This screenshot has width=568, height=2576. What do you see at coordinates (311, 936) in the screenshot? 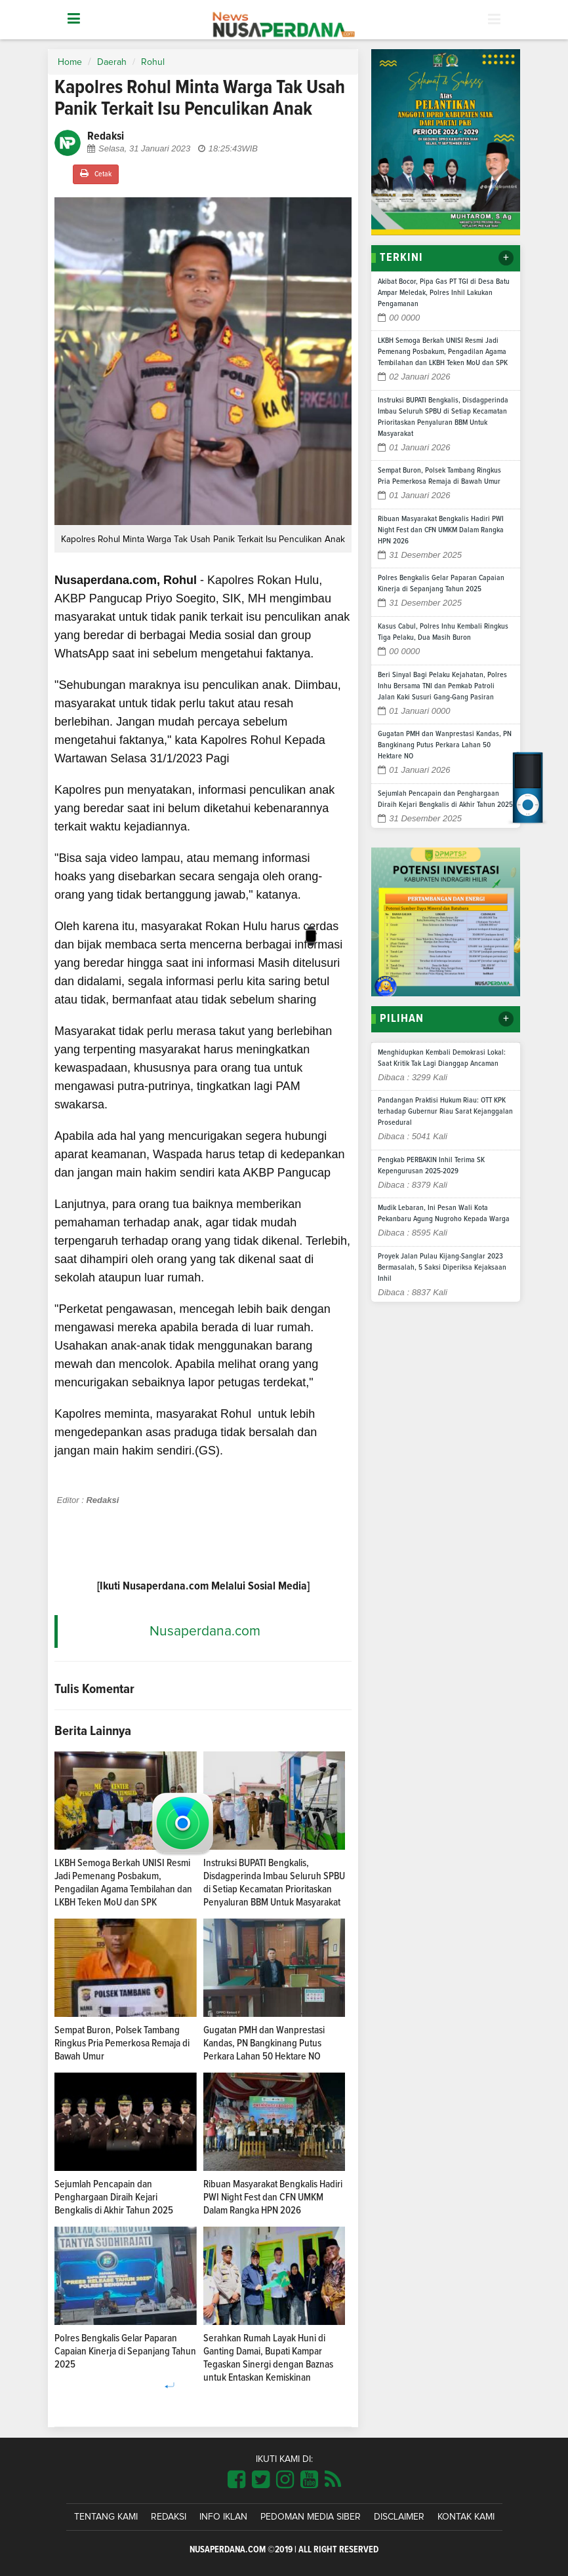
I see `apple watch series 8 device icon` at bounding box center [311, 936].